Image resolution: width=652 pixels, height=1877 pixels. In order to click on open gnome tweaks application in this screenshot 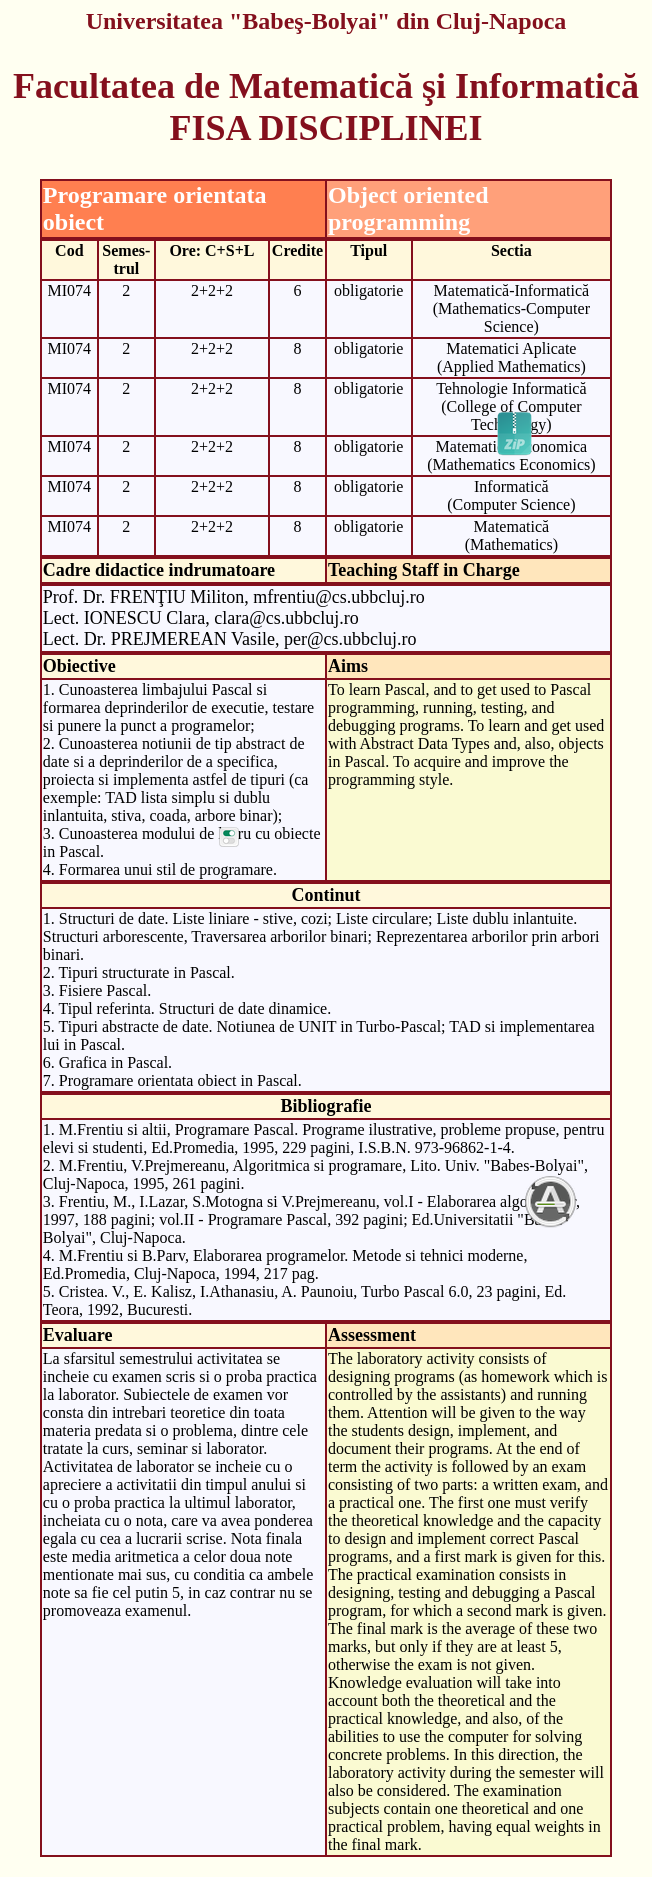, I will do `click(229, 837)`.